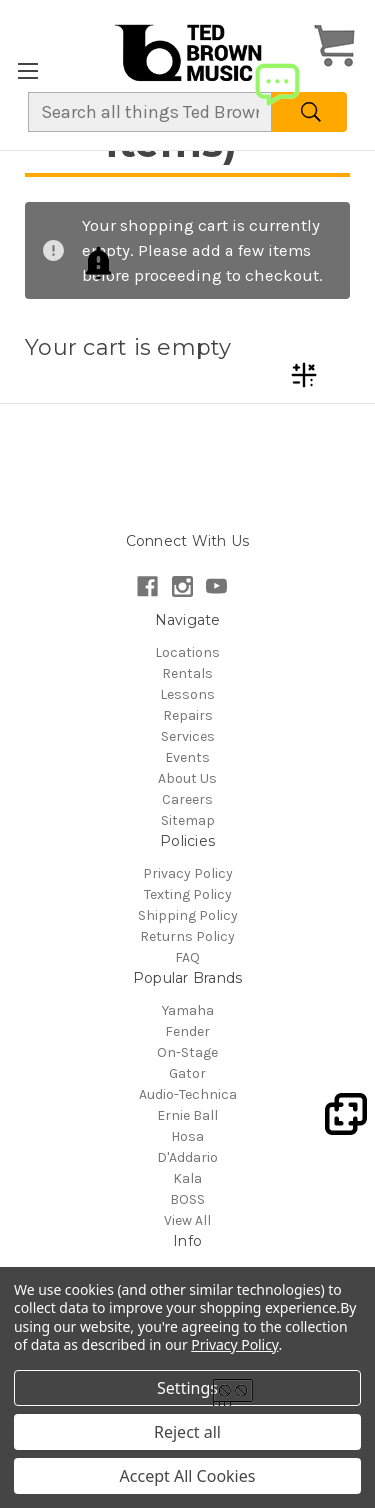  Describe the element at coordinates (98, 262) in the screenshot. I see `important notification requiring attention` at that location.